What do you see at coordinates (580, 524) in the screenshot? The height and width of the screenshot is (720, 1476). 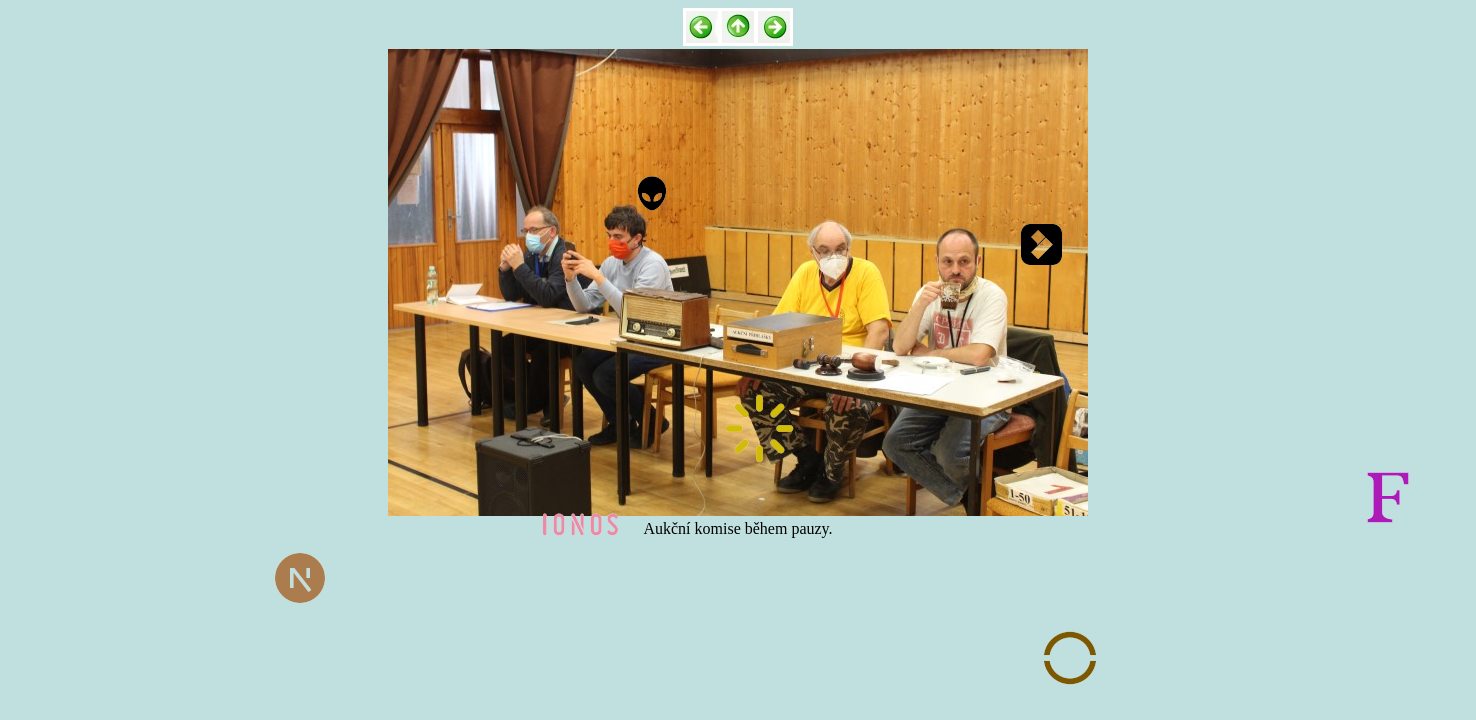 I see `ionos web hosting and cloud services logo` at bounding box center [580, 524].